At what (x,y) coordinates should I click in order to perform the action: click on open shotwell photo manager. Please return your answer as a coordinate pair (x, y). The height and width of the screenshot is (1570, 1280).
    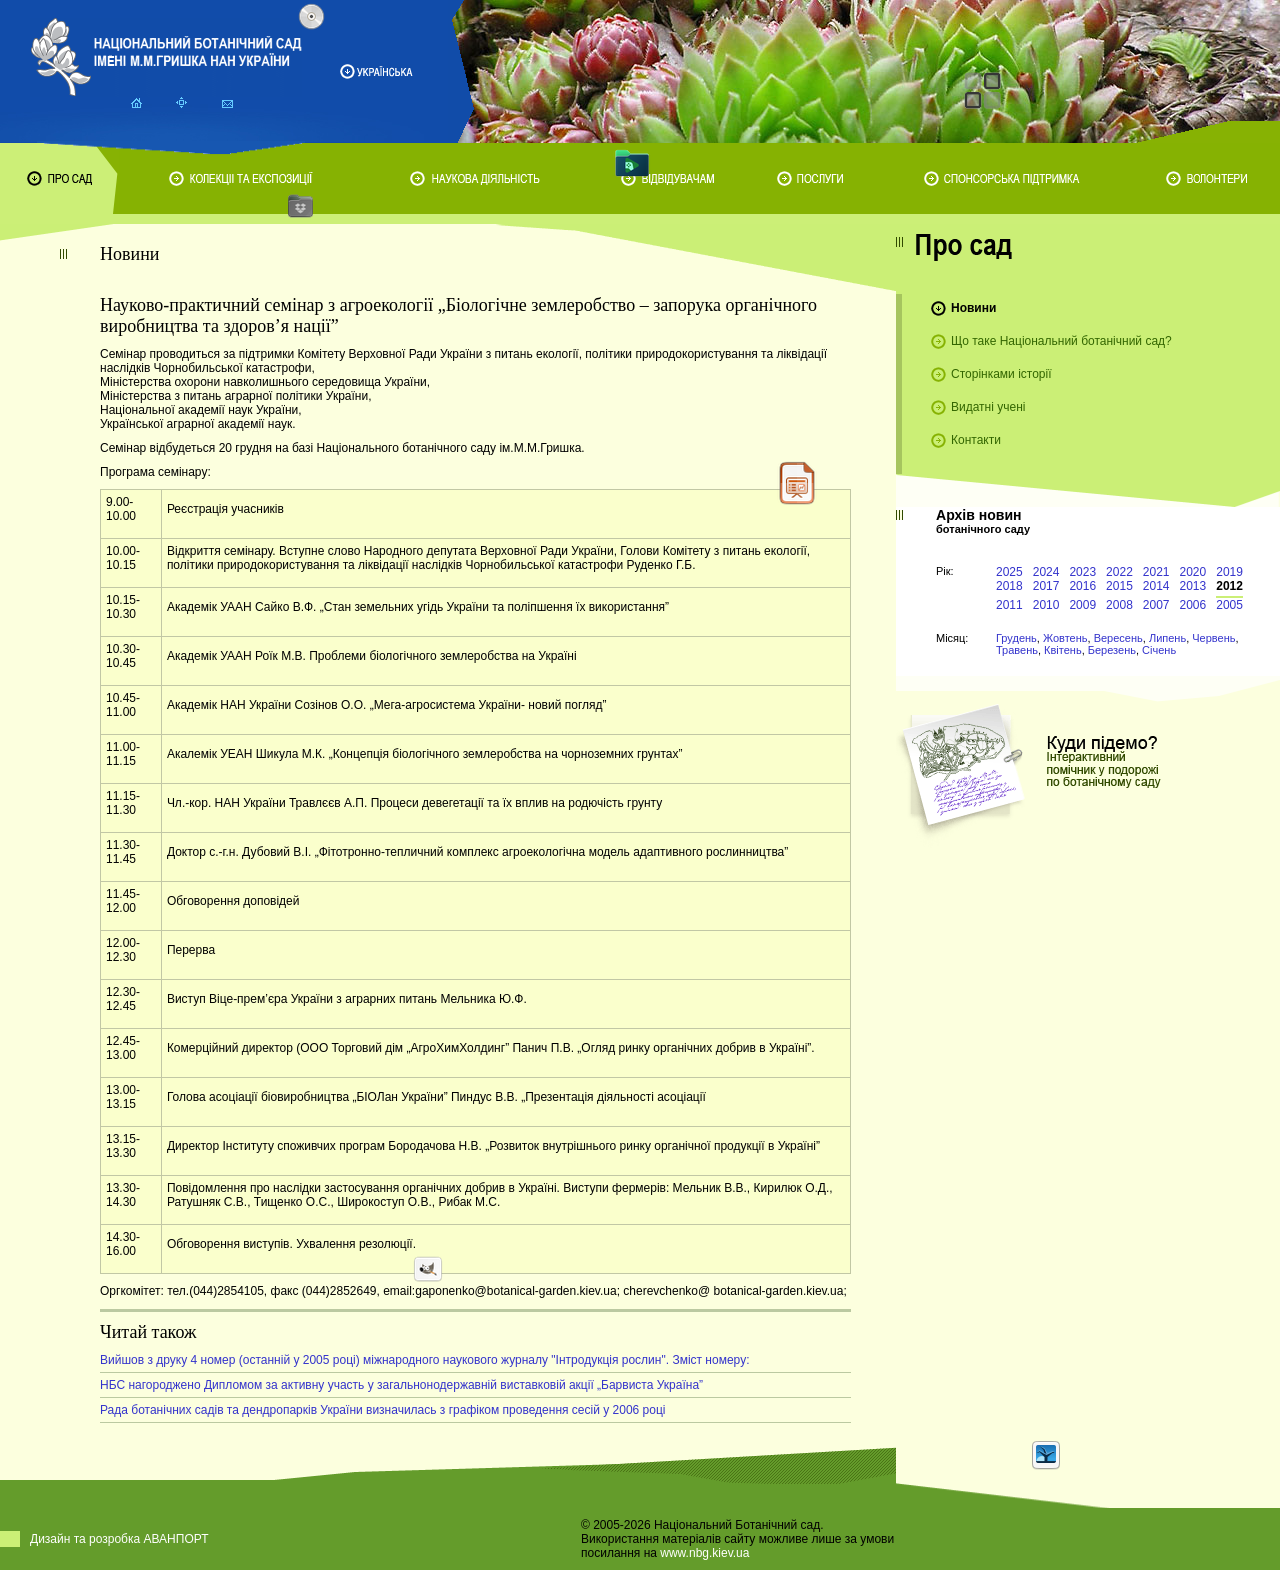
    Looking at the image, I should click on (1046, 1455).